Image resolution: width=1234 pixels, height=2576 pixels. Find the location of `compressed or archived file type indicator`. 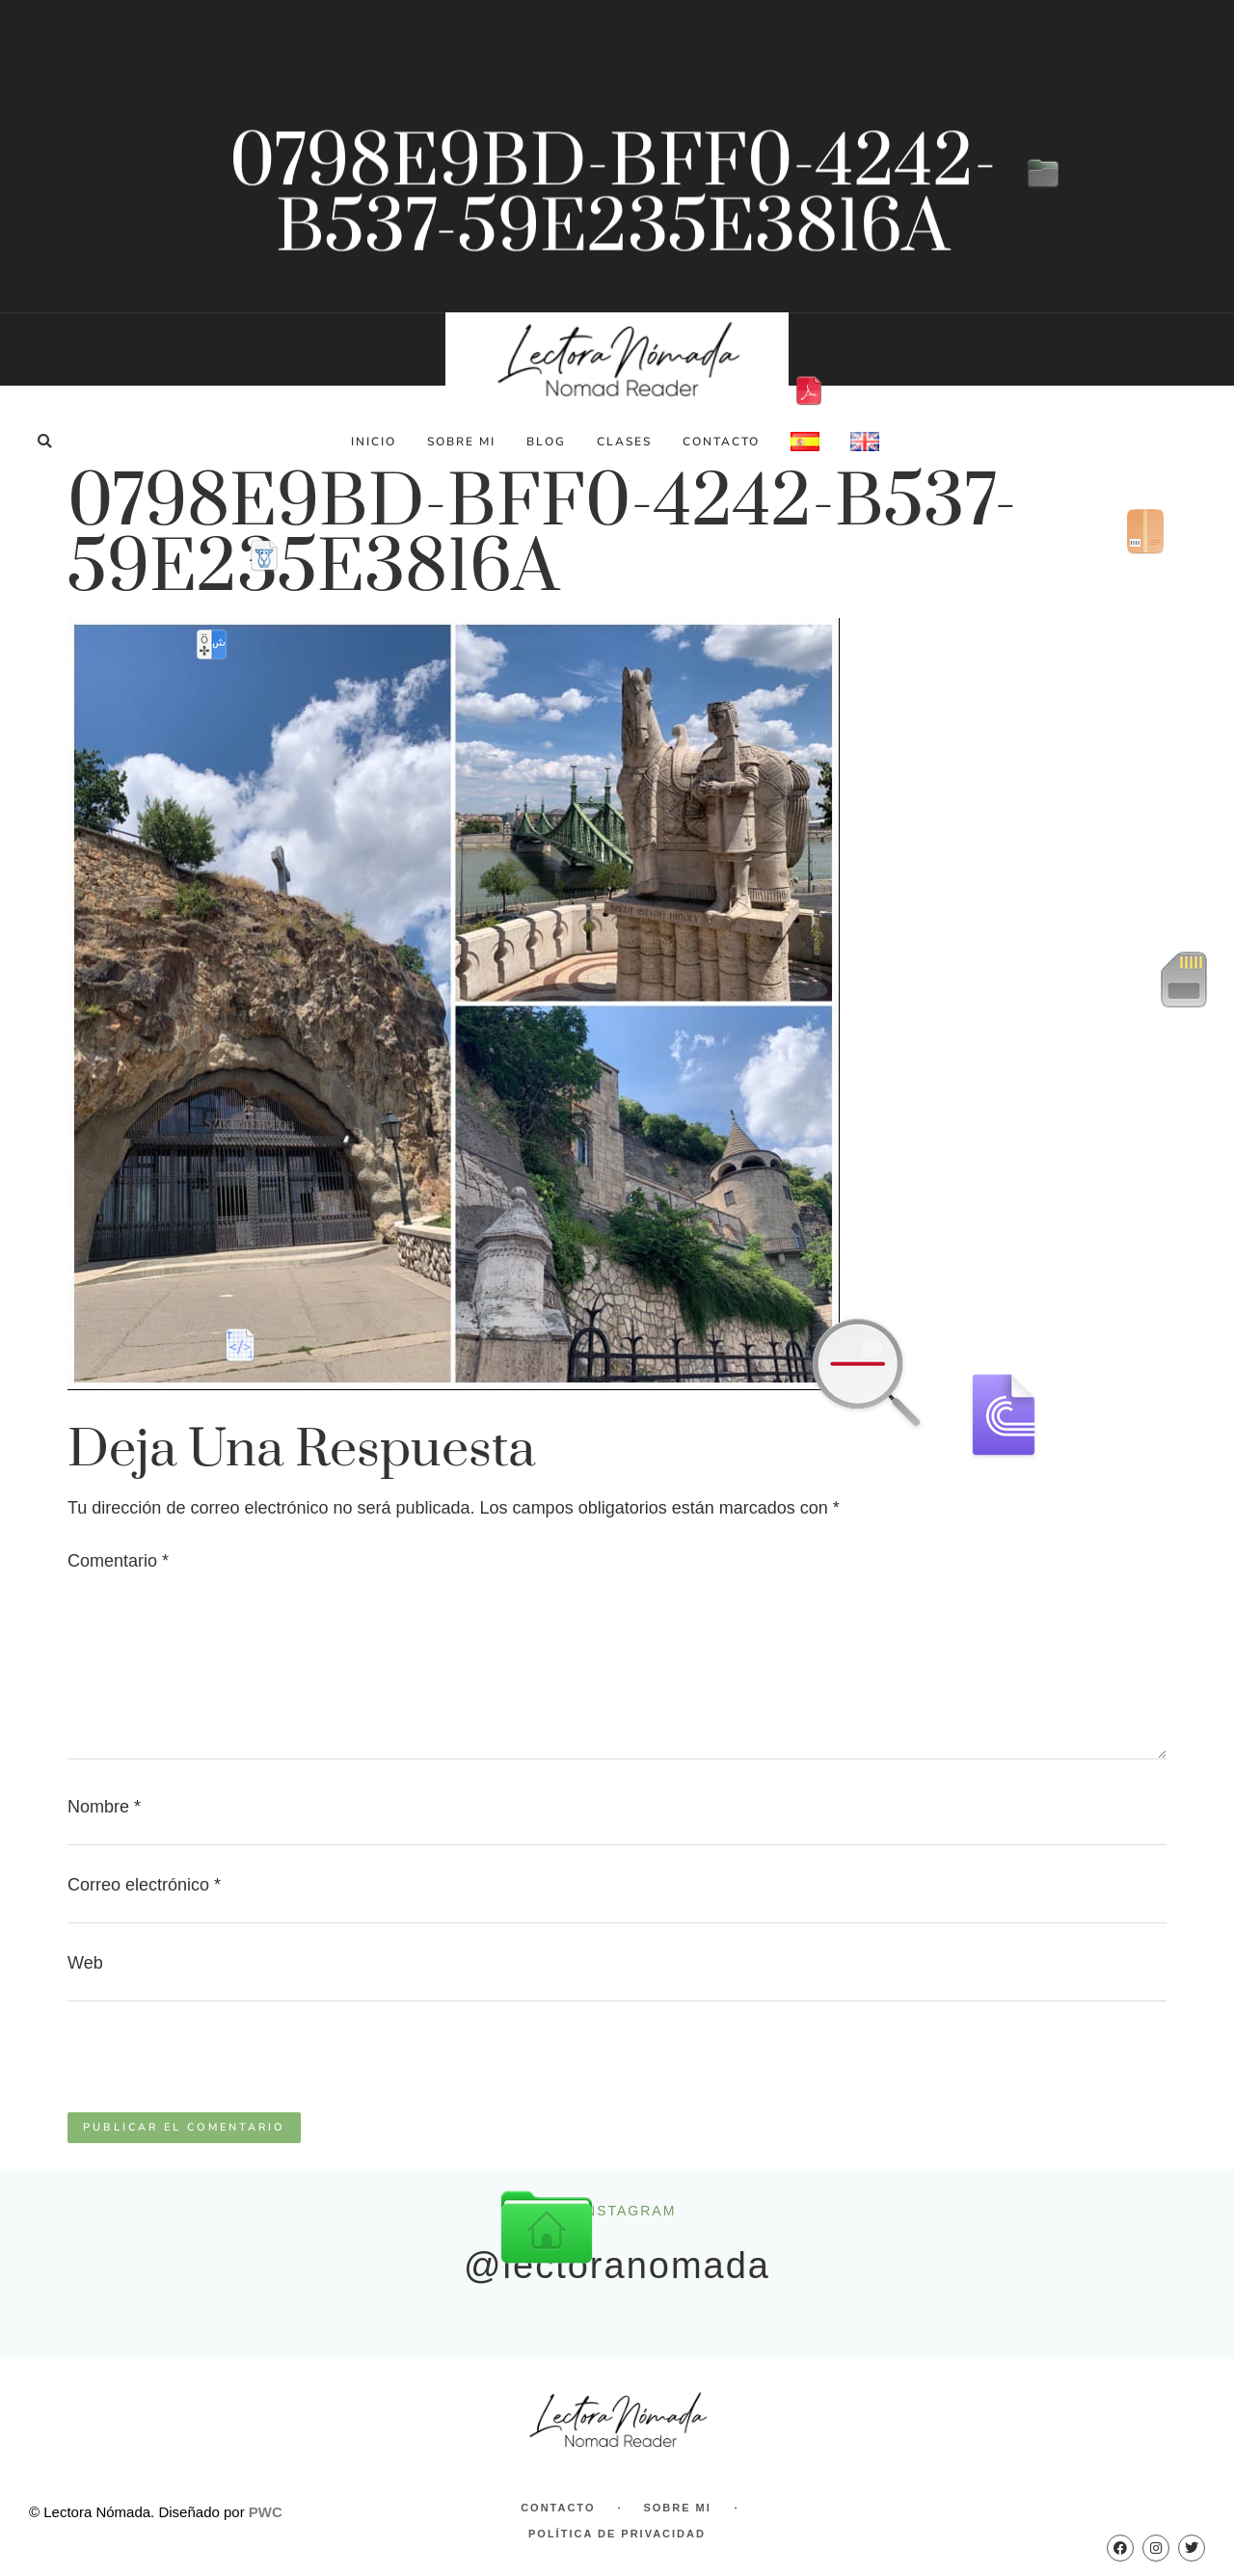

compressed or archived file type indicator is located at coordinates (1145, 531).